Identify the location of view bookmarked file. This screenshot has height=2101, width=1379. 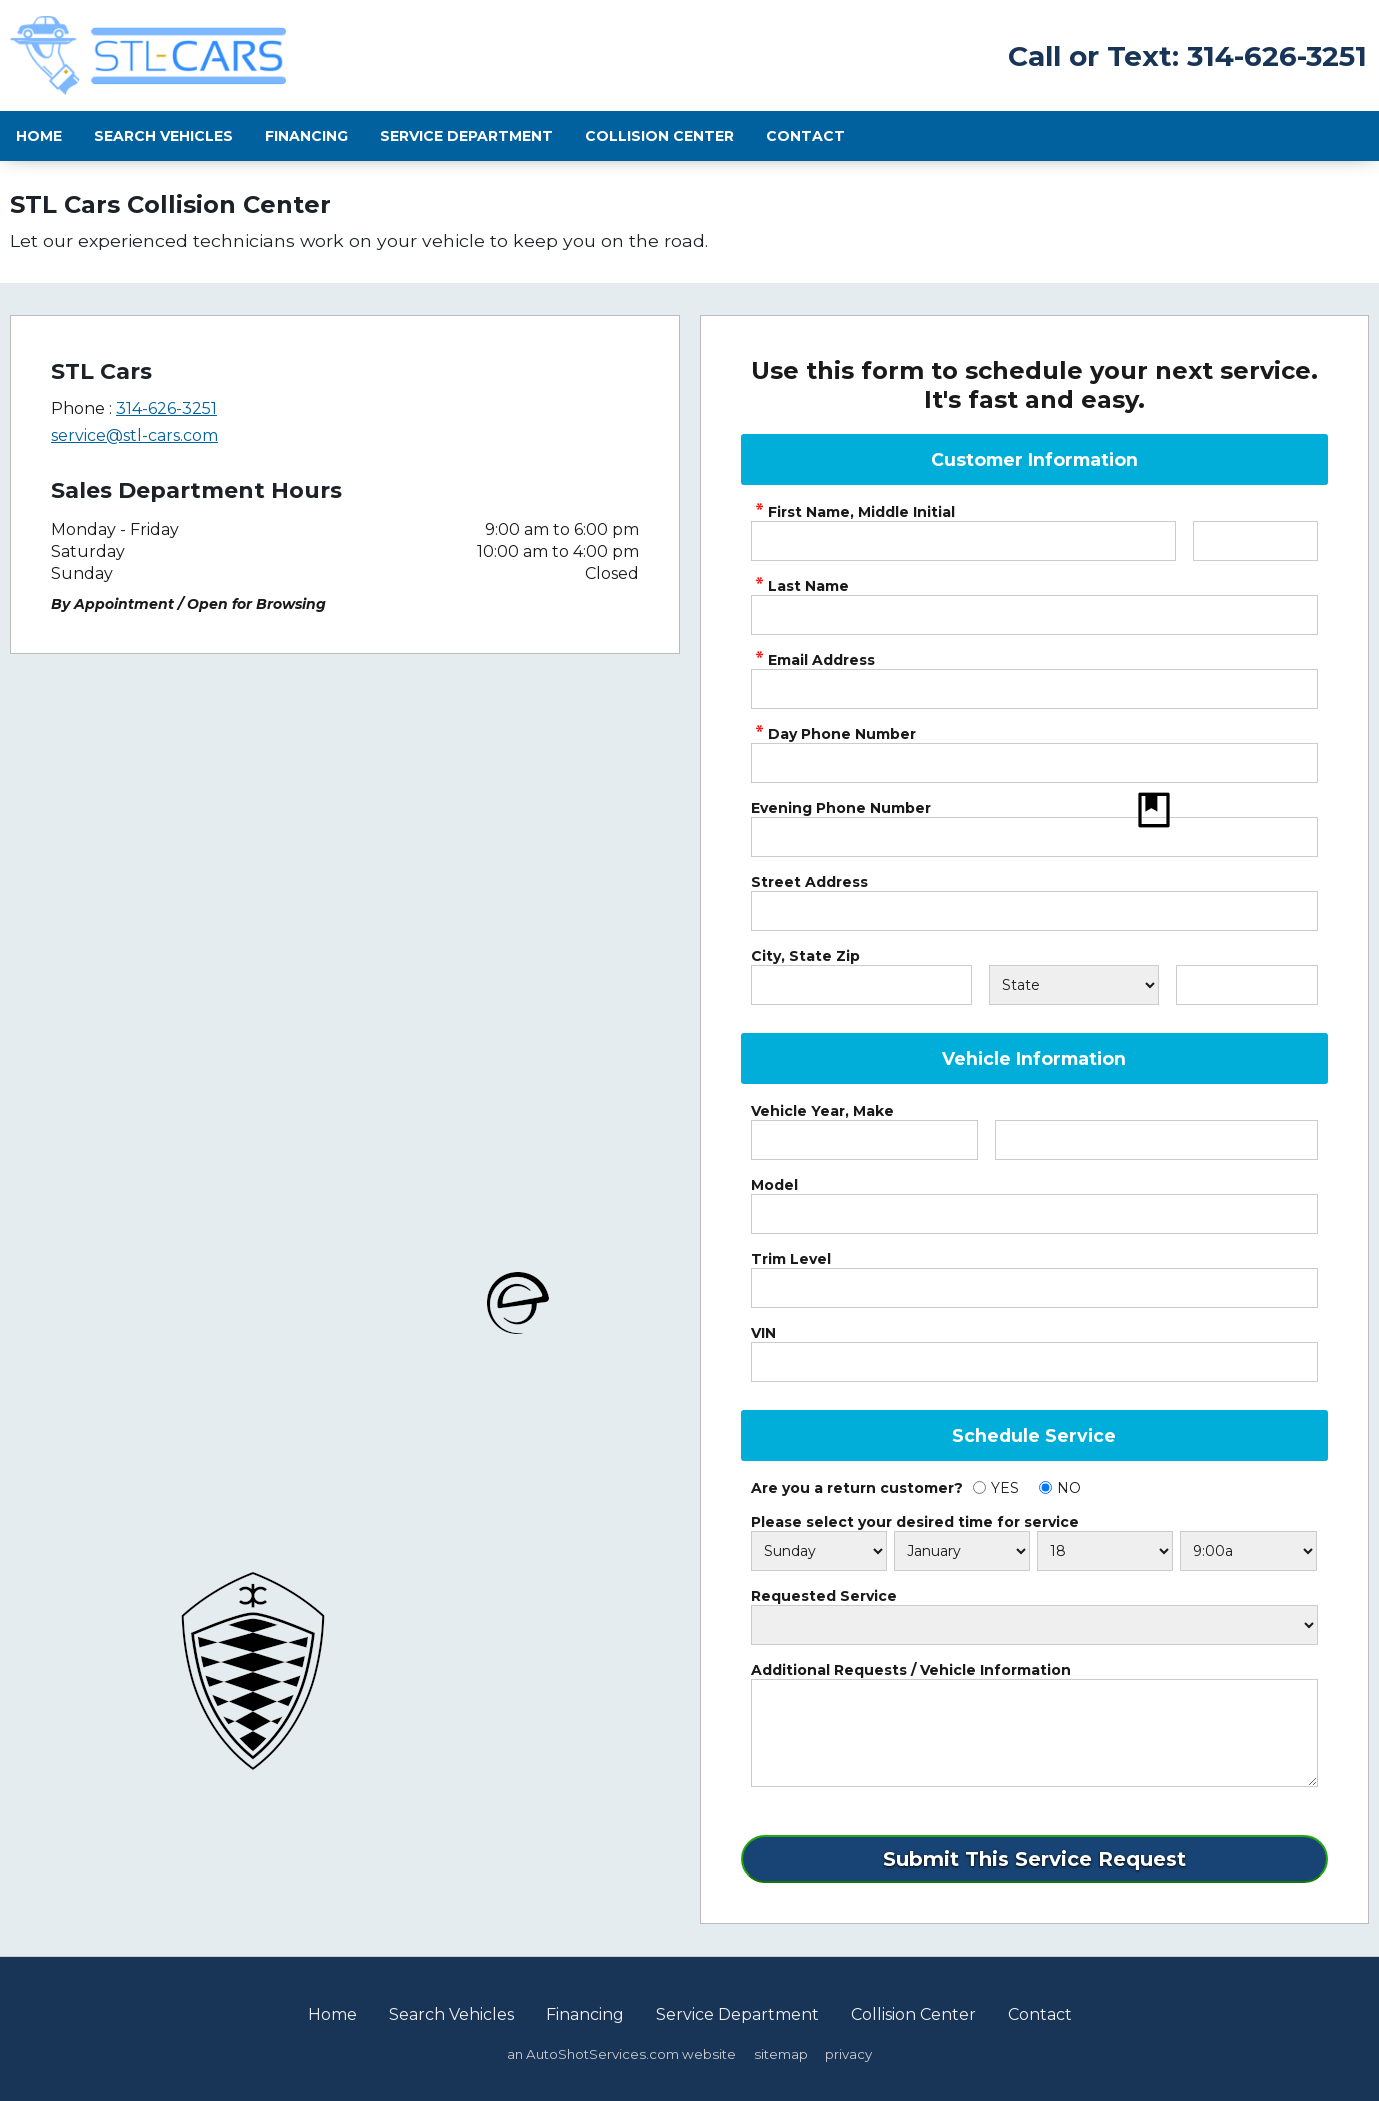
(1154, 810).